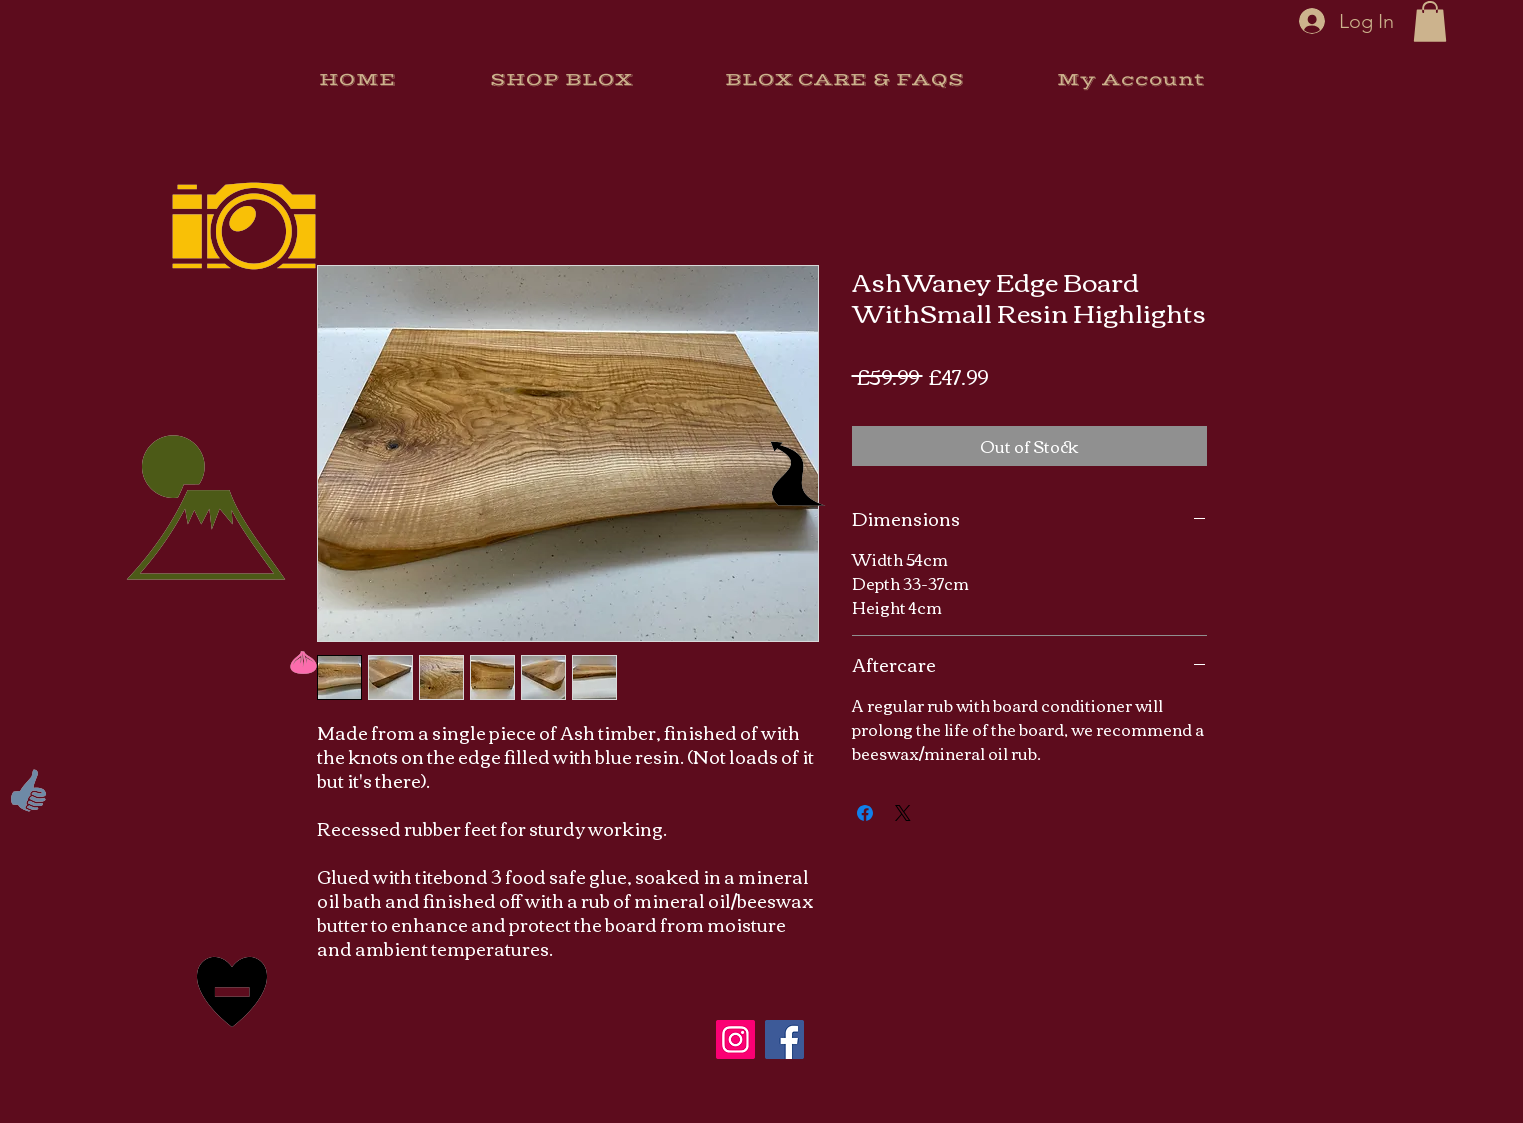 Image resolution: width=1523 pixels, height=1123 pixels. What do you see at coordinates (29, 790) in the screenshot?
I see `like or upvote content` at bounding box center [29, 790].